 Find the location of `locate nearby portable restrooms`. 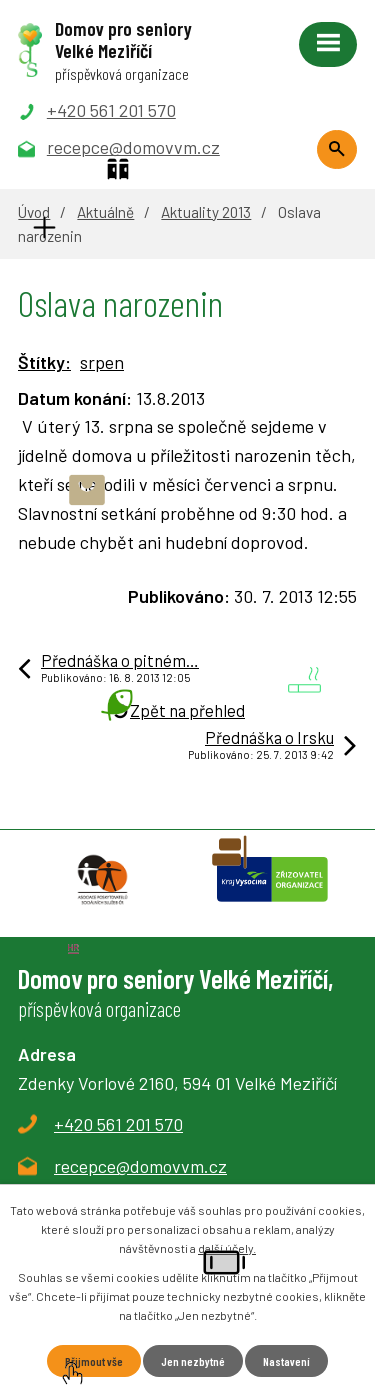

locate nearby portable restrooms is located at coordinates (118, 169).